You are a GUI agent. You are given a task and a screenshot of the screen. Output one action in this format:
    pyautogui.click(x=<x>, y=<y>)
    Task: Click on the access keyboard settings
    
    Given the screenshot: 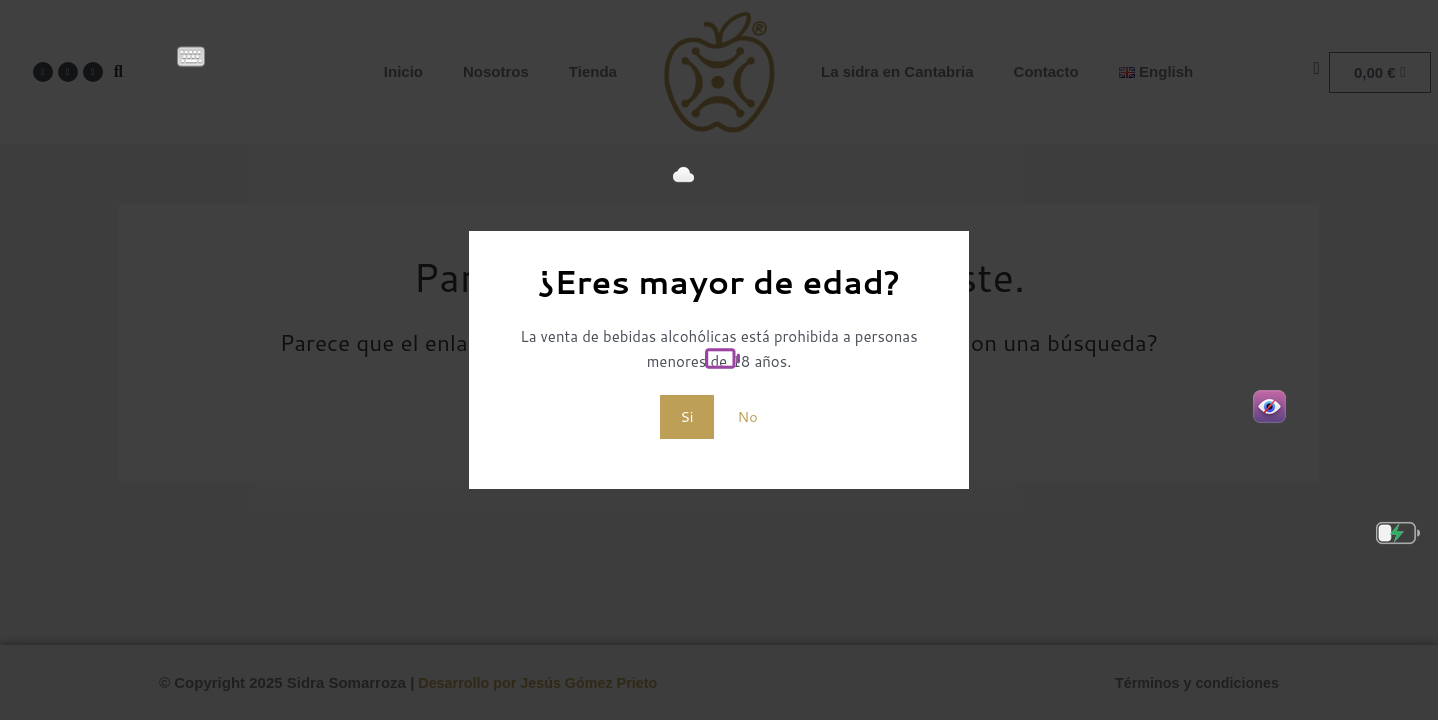 What is the action you would take?
    pyautogui.click(x=191, y=57)
    